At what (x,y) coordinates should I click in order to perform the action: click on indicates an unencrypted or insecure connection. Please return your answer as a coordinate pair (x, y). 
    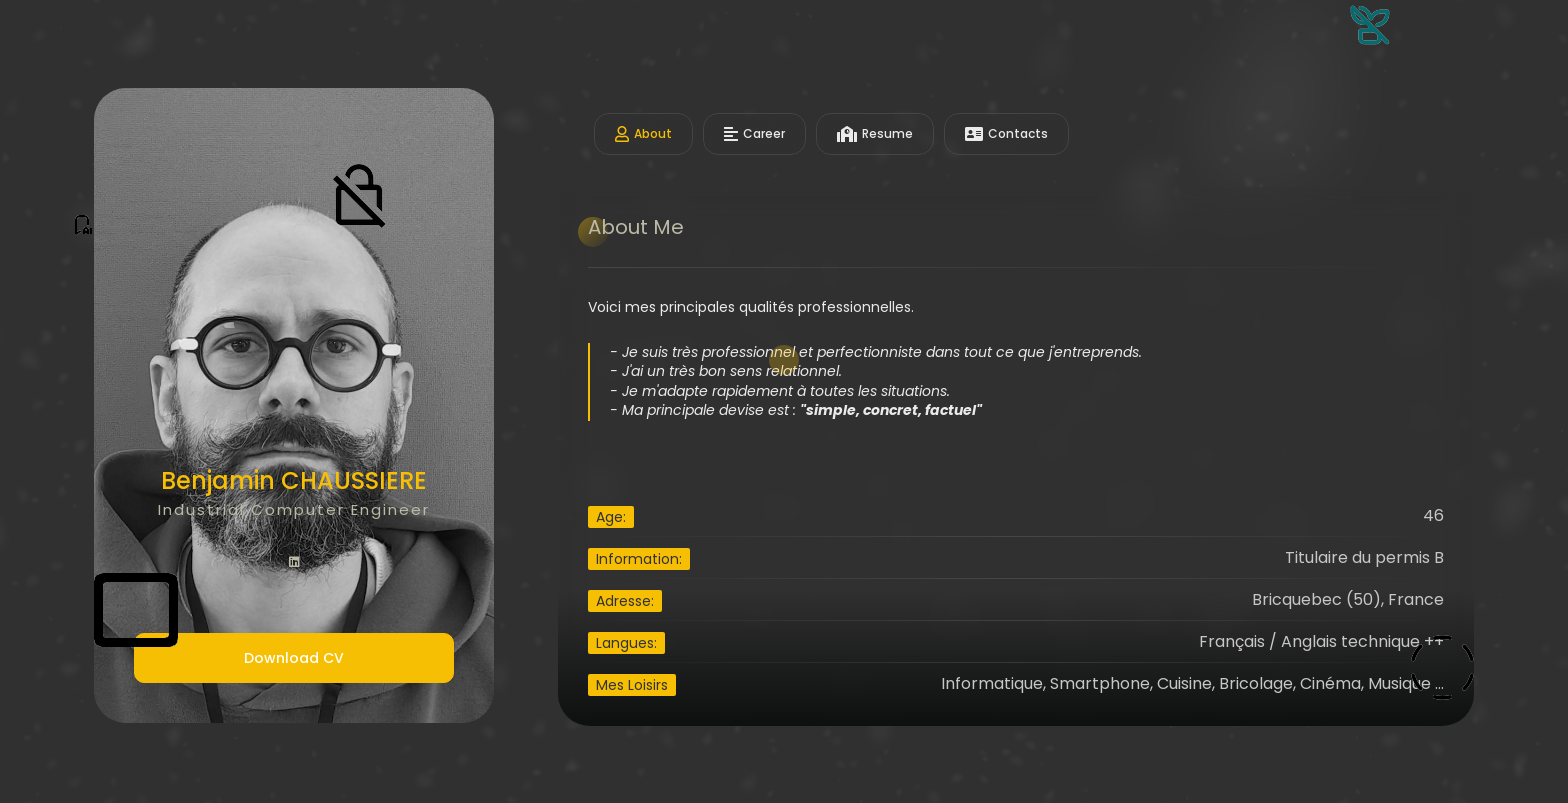
    Looking at the image, I should click on (359, 196).